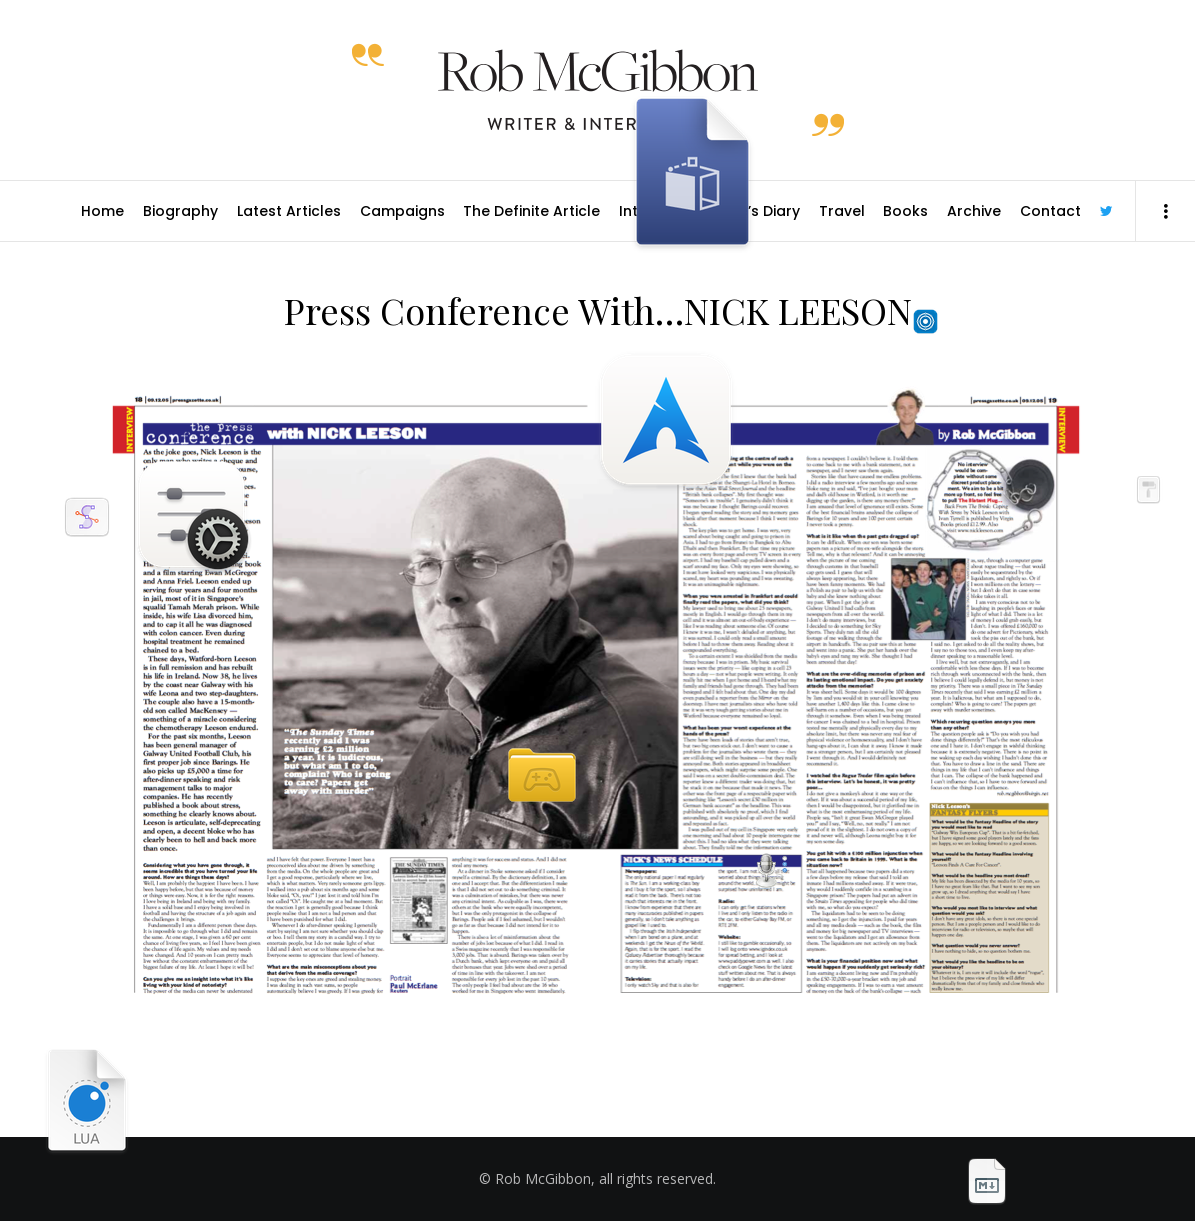 This screenshot has width=1195, height=1221. I want to click on a DWG file containing CAD or 3D drawing data, so click(692, 174).